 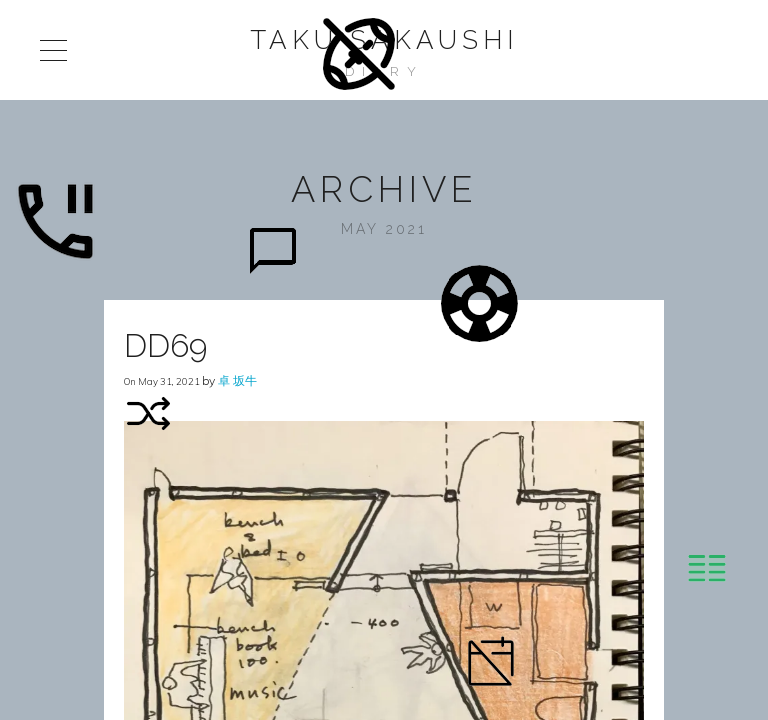 What do you see at coordinates (55, 221) in the screenshot?
I see `call on hold` at bounding box center [55, 221].